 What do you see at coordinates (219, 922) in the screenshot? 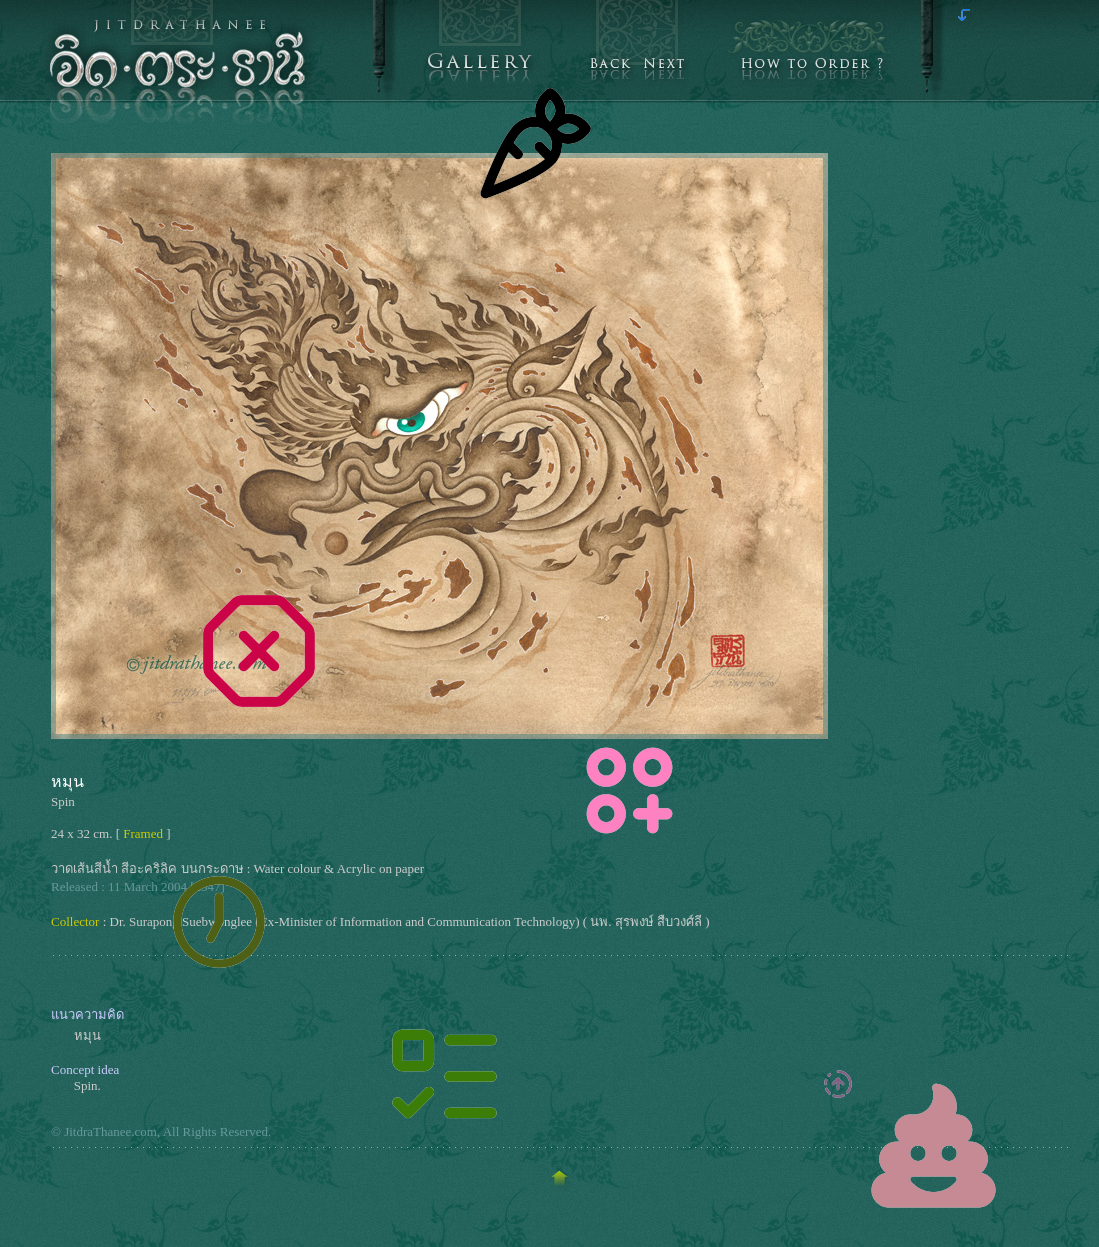
I see `view current time` at bounding box center [219, 922].